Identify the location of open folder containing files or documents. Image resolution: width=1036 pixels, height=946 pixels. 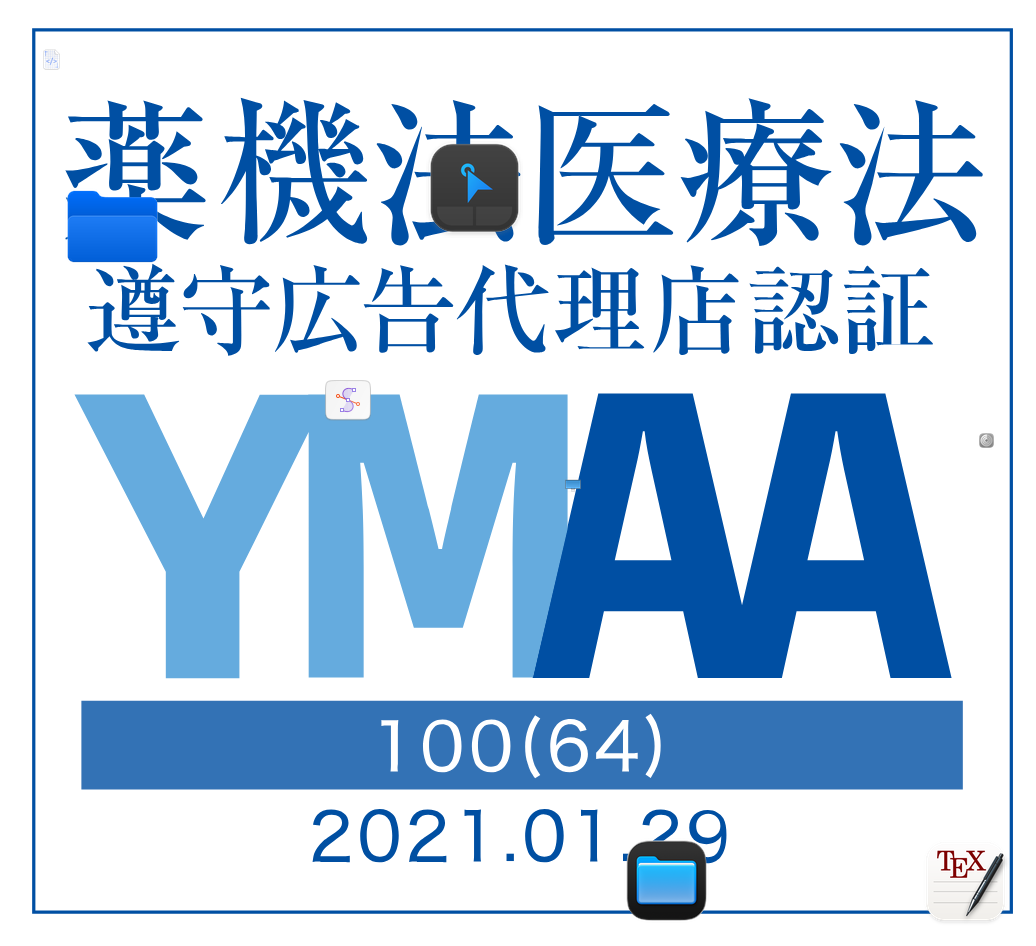
(112, 226).